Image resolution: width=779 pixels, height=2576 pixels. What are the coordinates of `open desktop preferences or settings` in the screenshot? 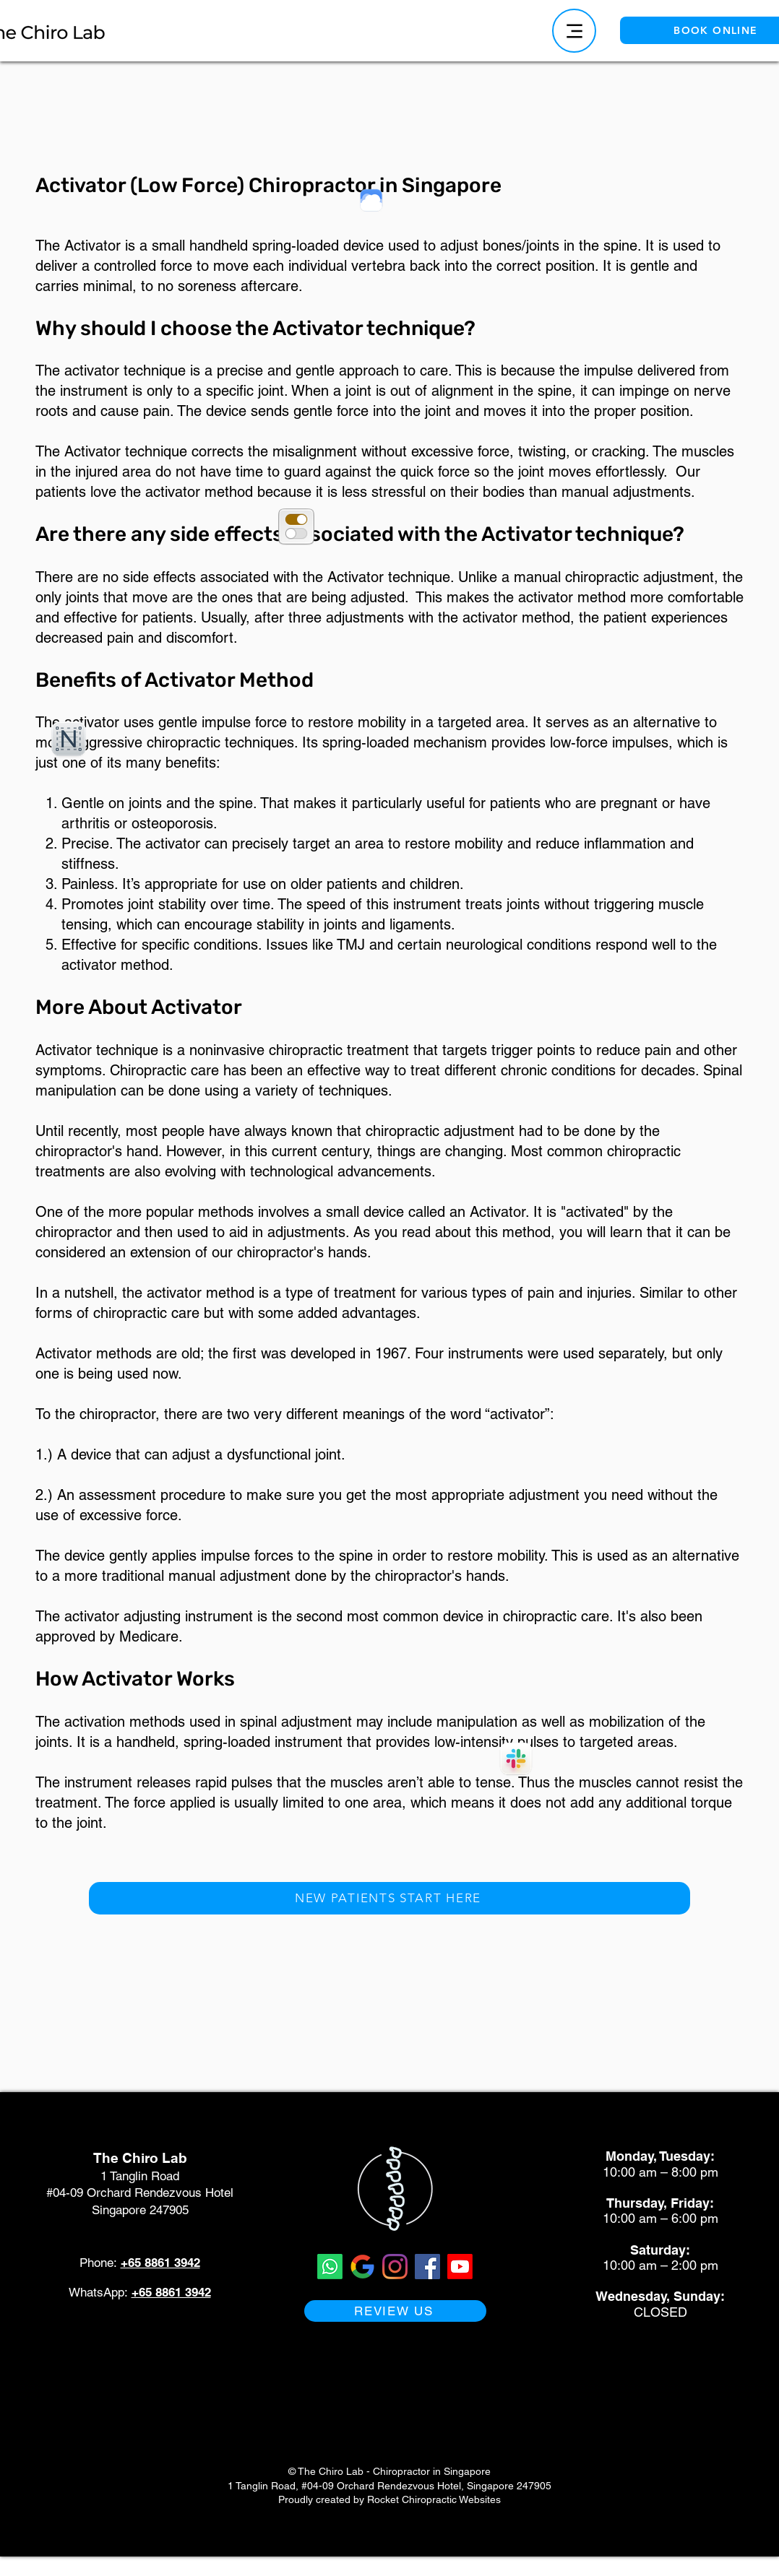 It's located at (296, 526).